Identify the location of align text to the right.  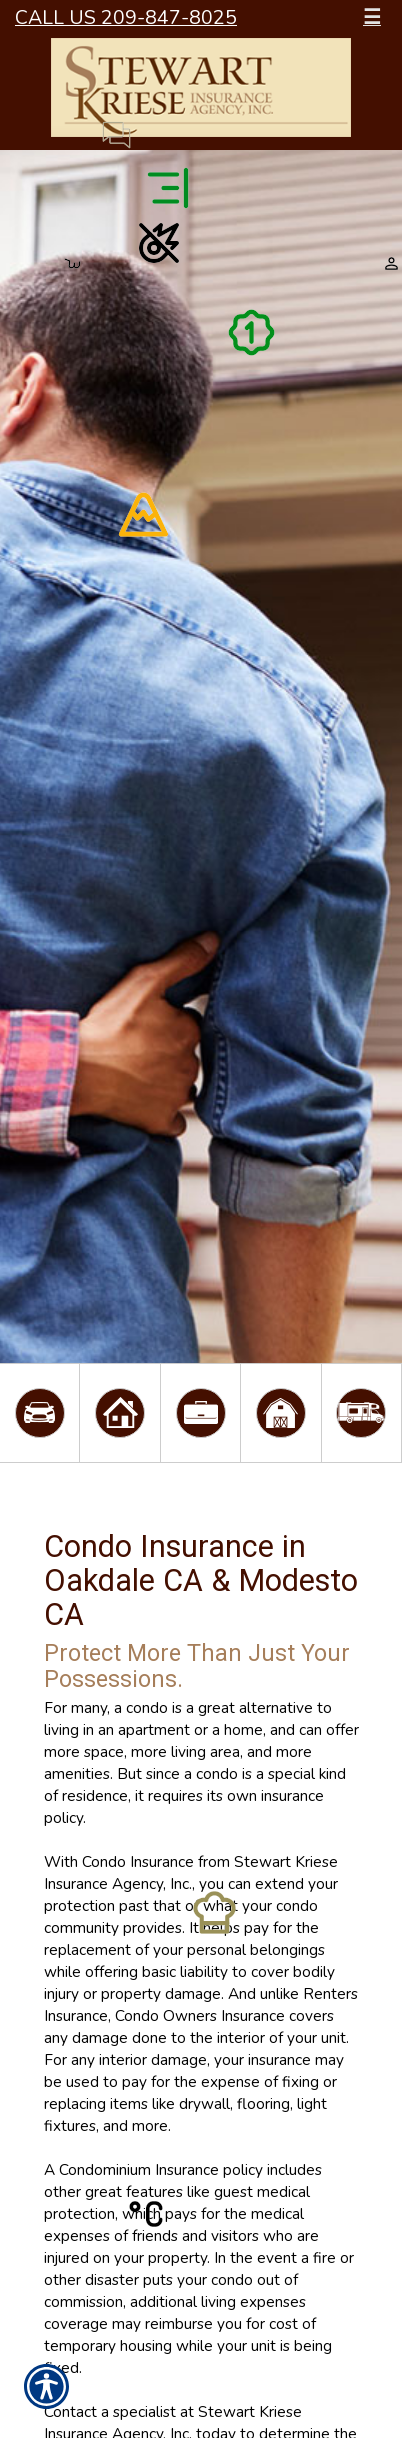
(168, 188).